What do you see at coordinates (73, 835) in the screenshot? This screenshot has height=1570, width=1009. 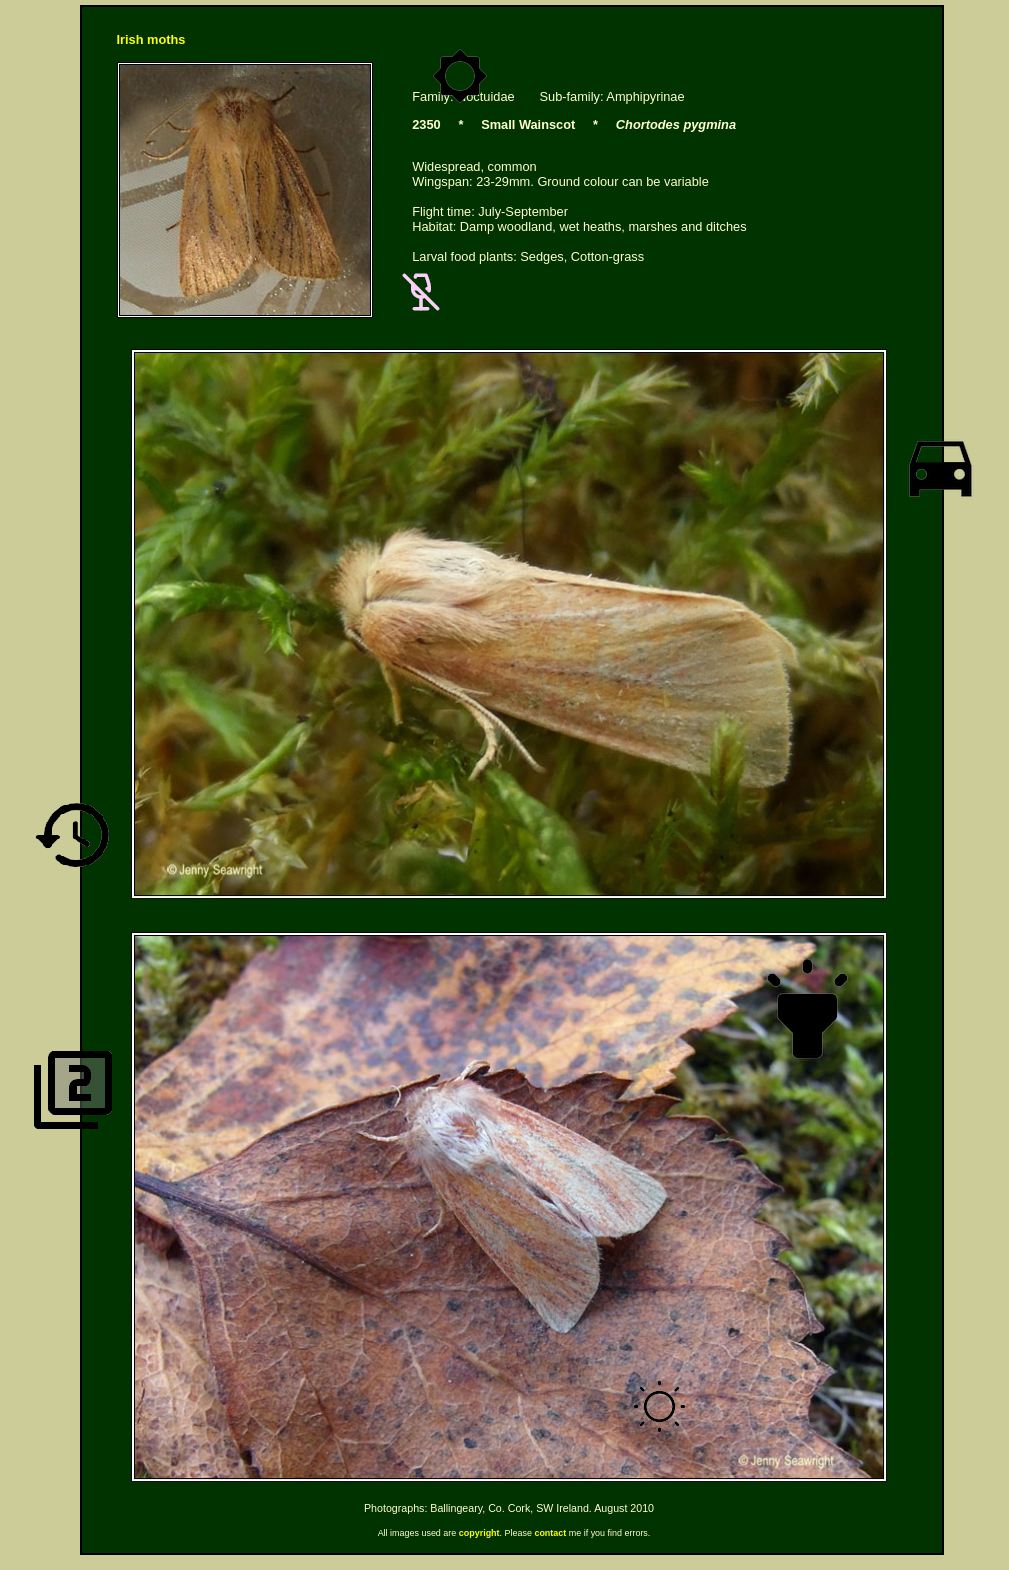 I see `restore to a previous version or state` at bounding box center [73, 835].